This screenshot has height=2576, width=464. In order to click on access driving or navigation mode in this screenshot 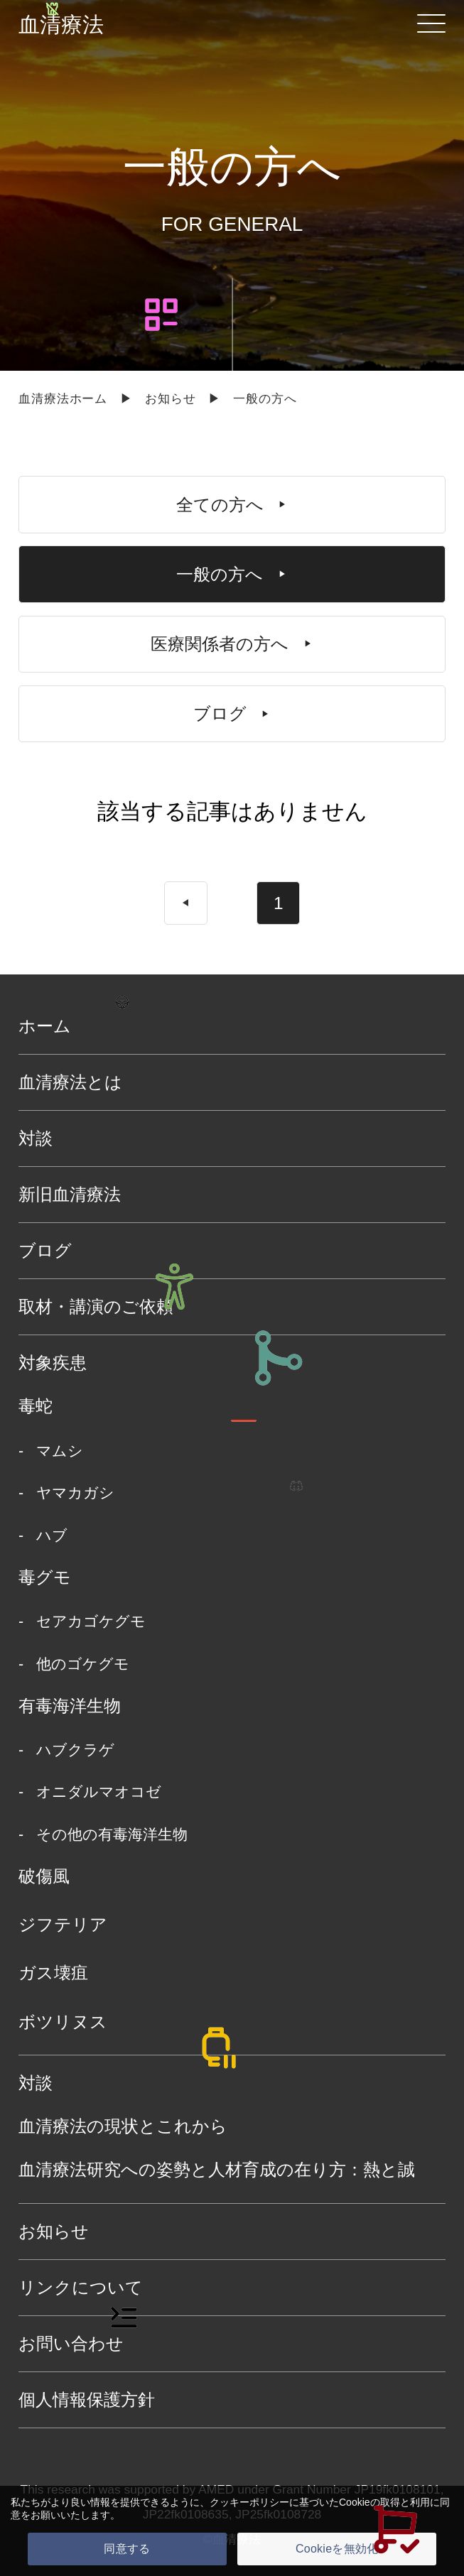, I will do `click(122, 1002)`.